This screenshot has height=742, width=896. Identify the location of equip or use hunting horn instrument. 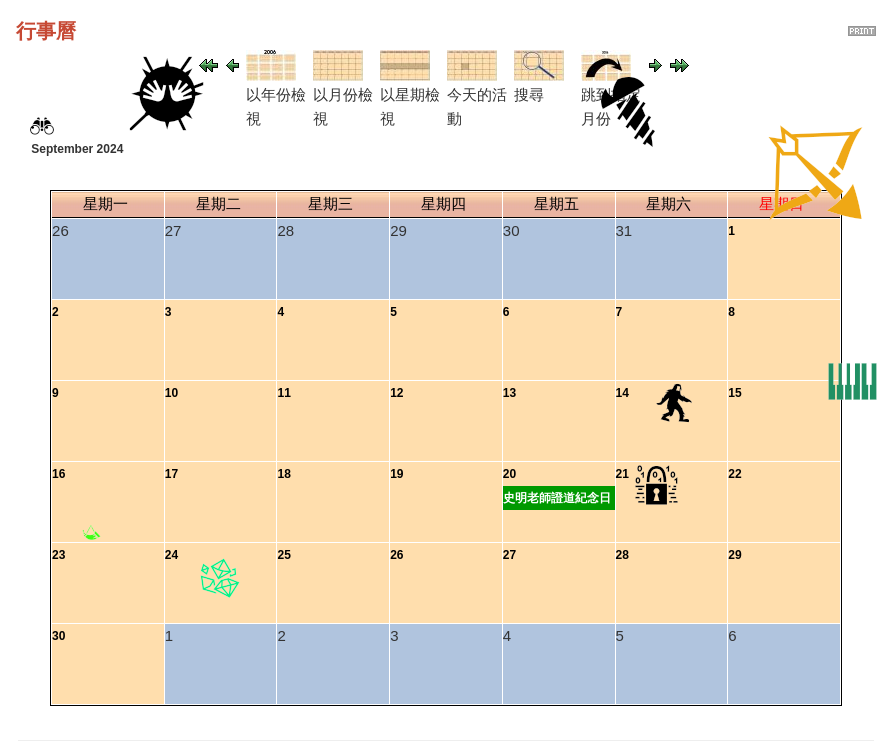
(91, 533).